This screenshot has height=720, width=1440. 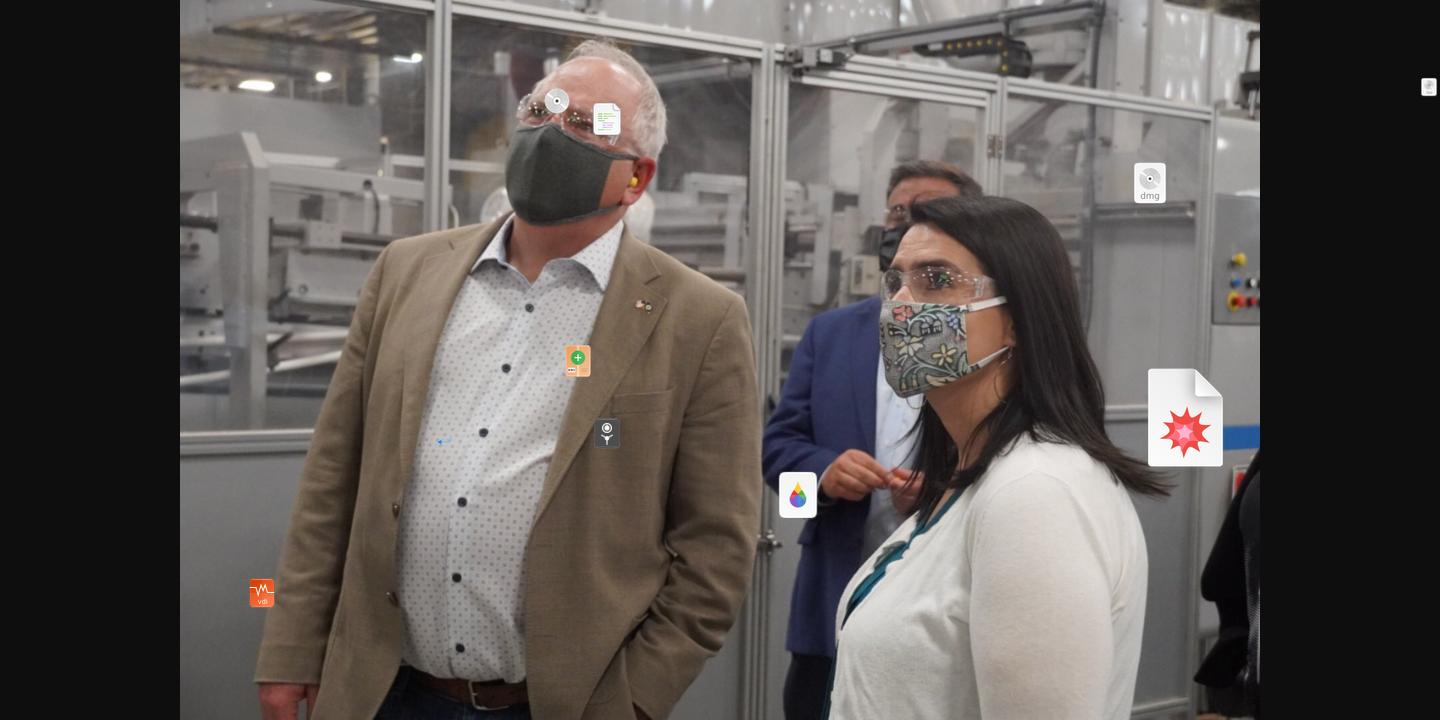 I want to click on VirtualBox disk image file, so click(x=262, y=593).